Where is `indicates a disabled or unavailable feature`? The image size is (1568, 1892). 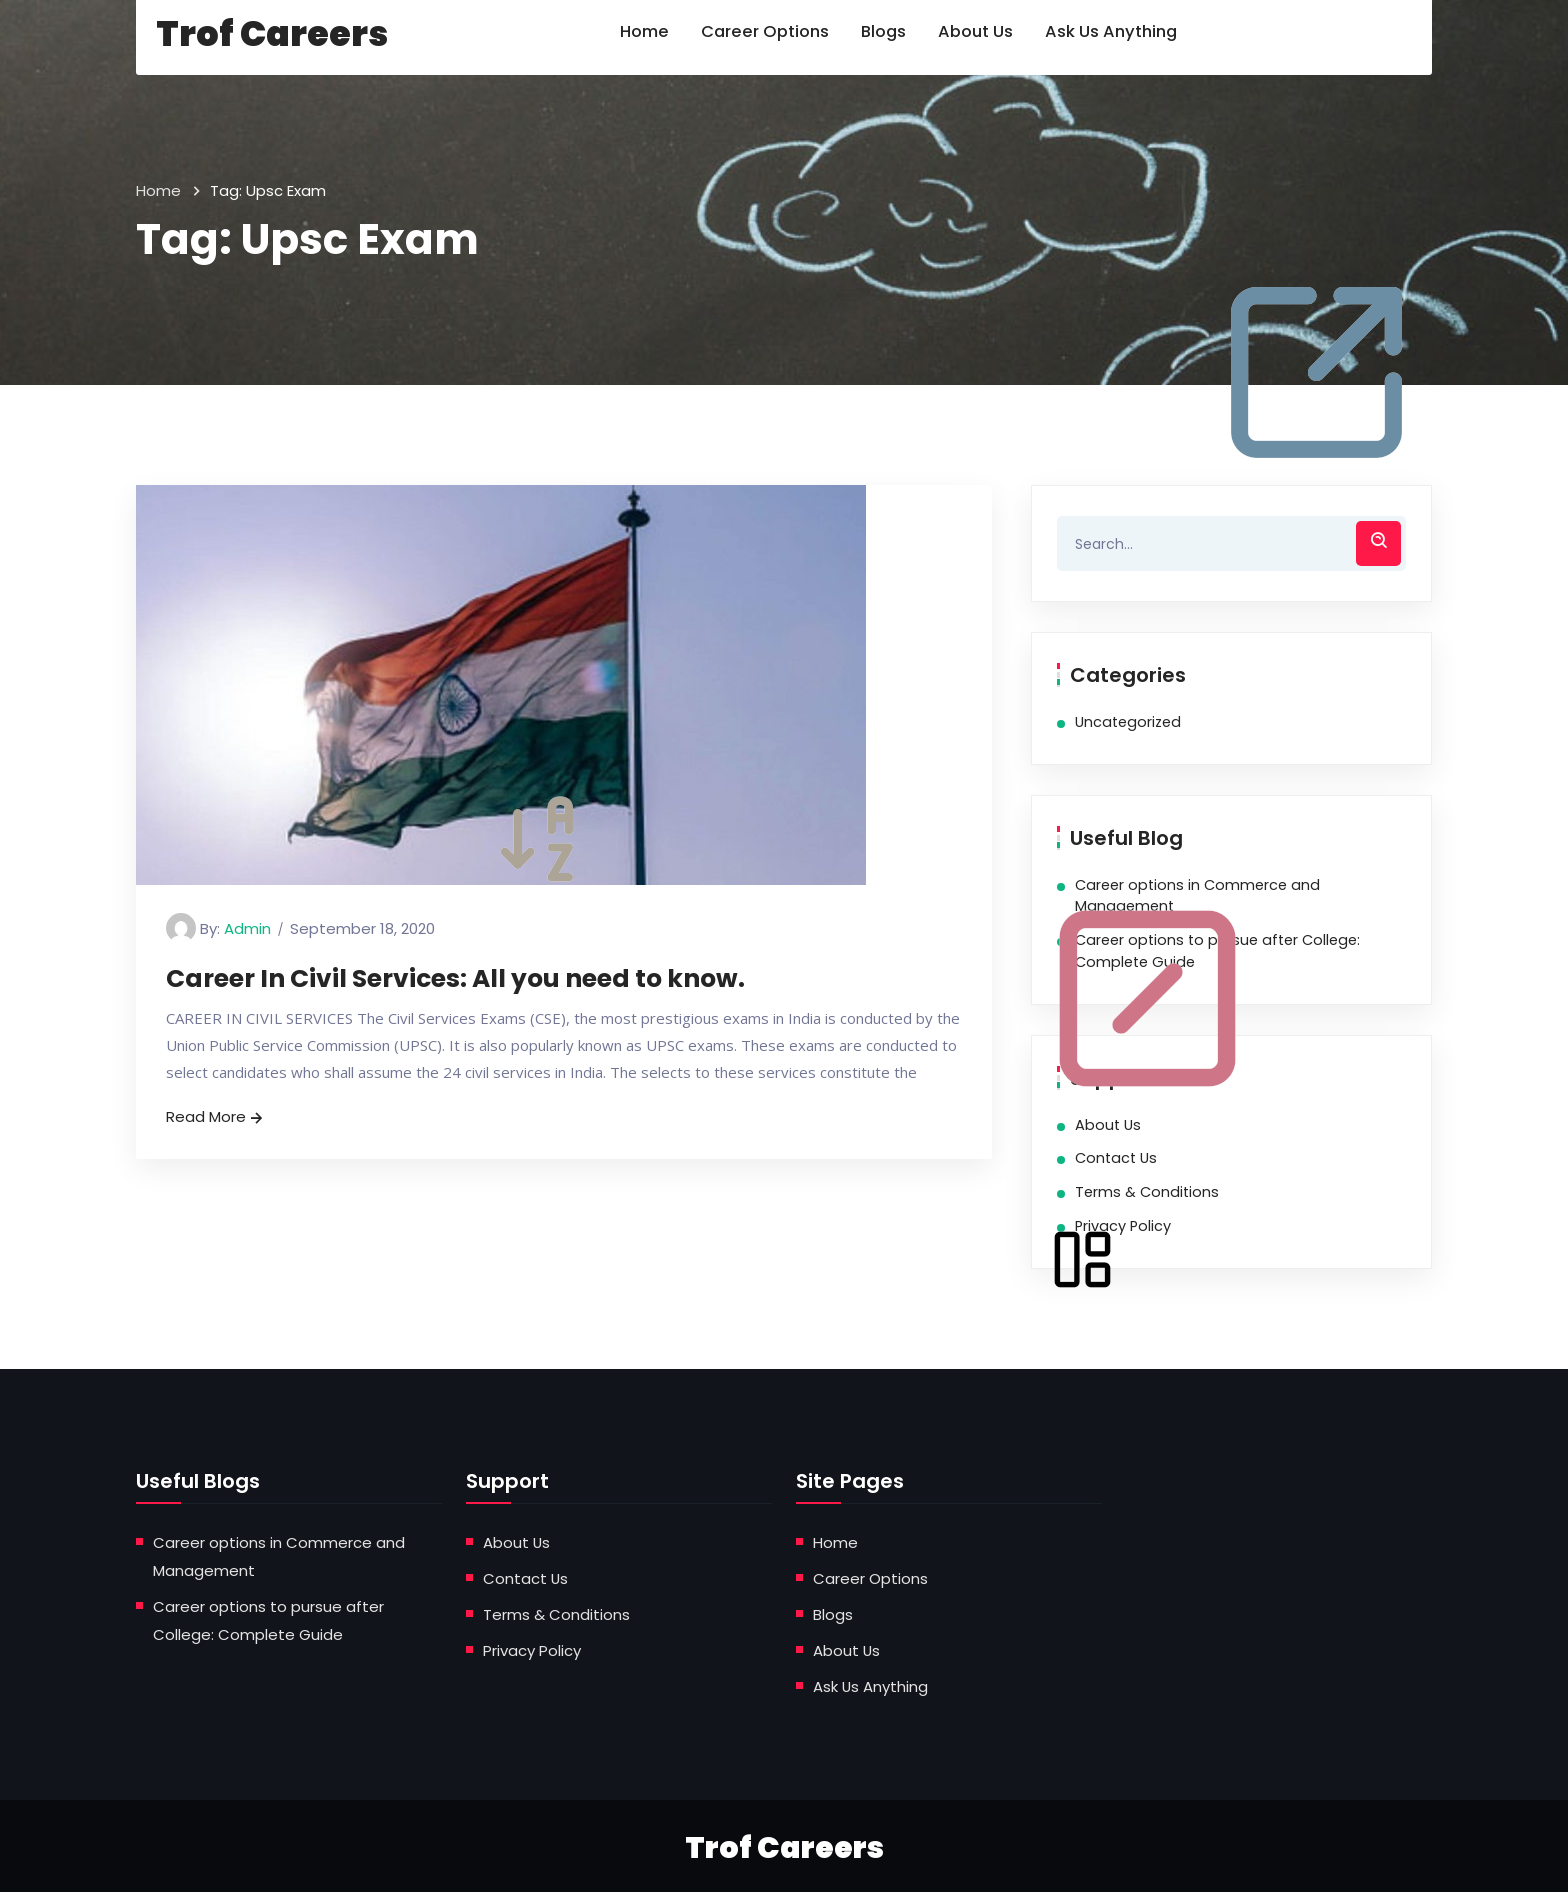
indicates a disabled or unavailable feature is located at coordinates (1147, 998).